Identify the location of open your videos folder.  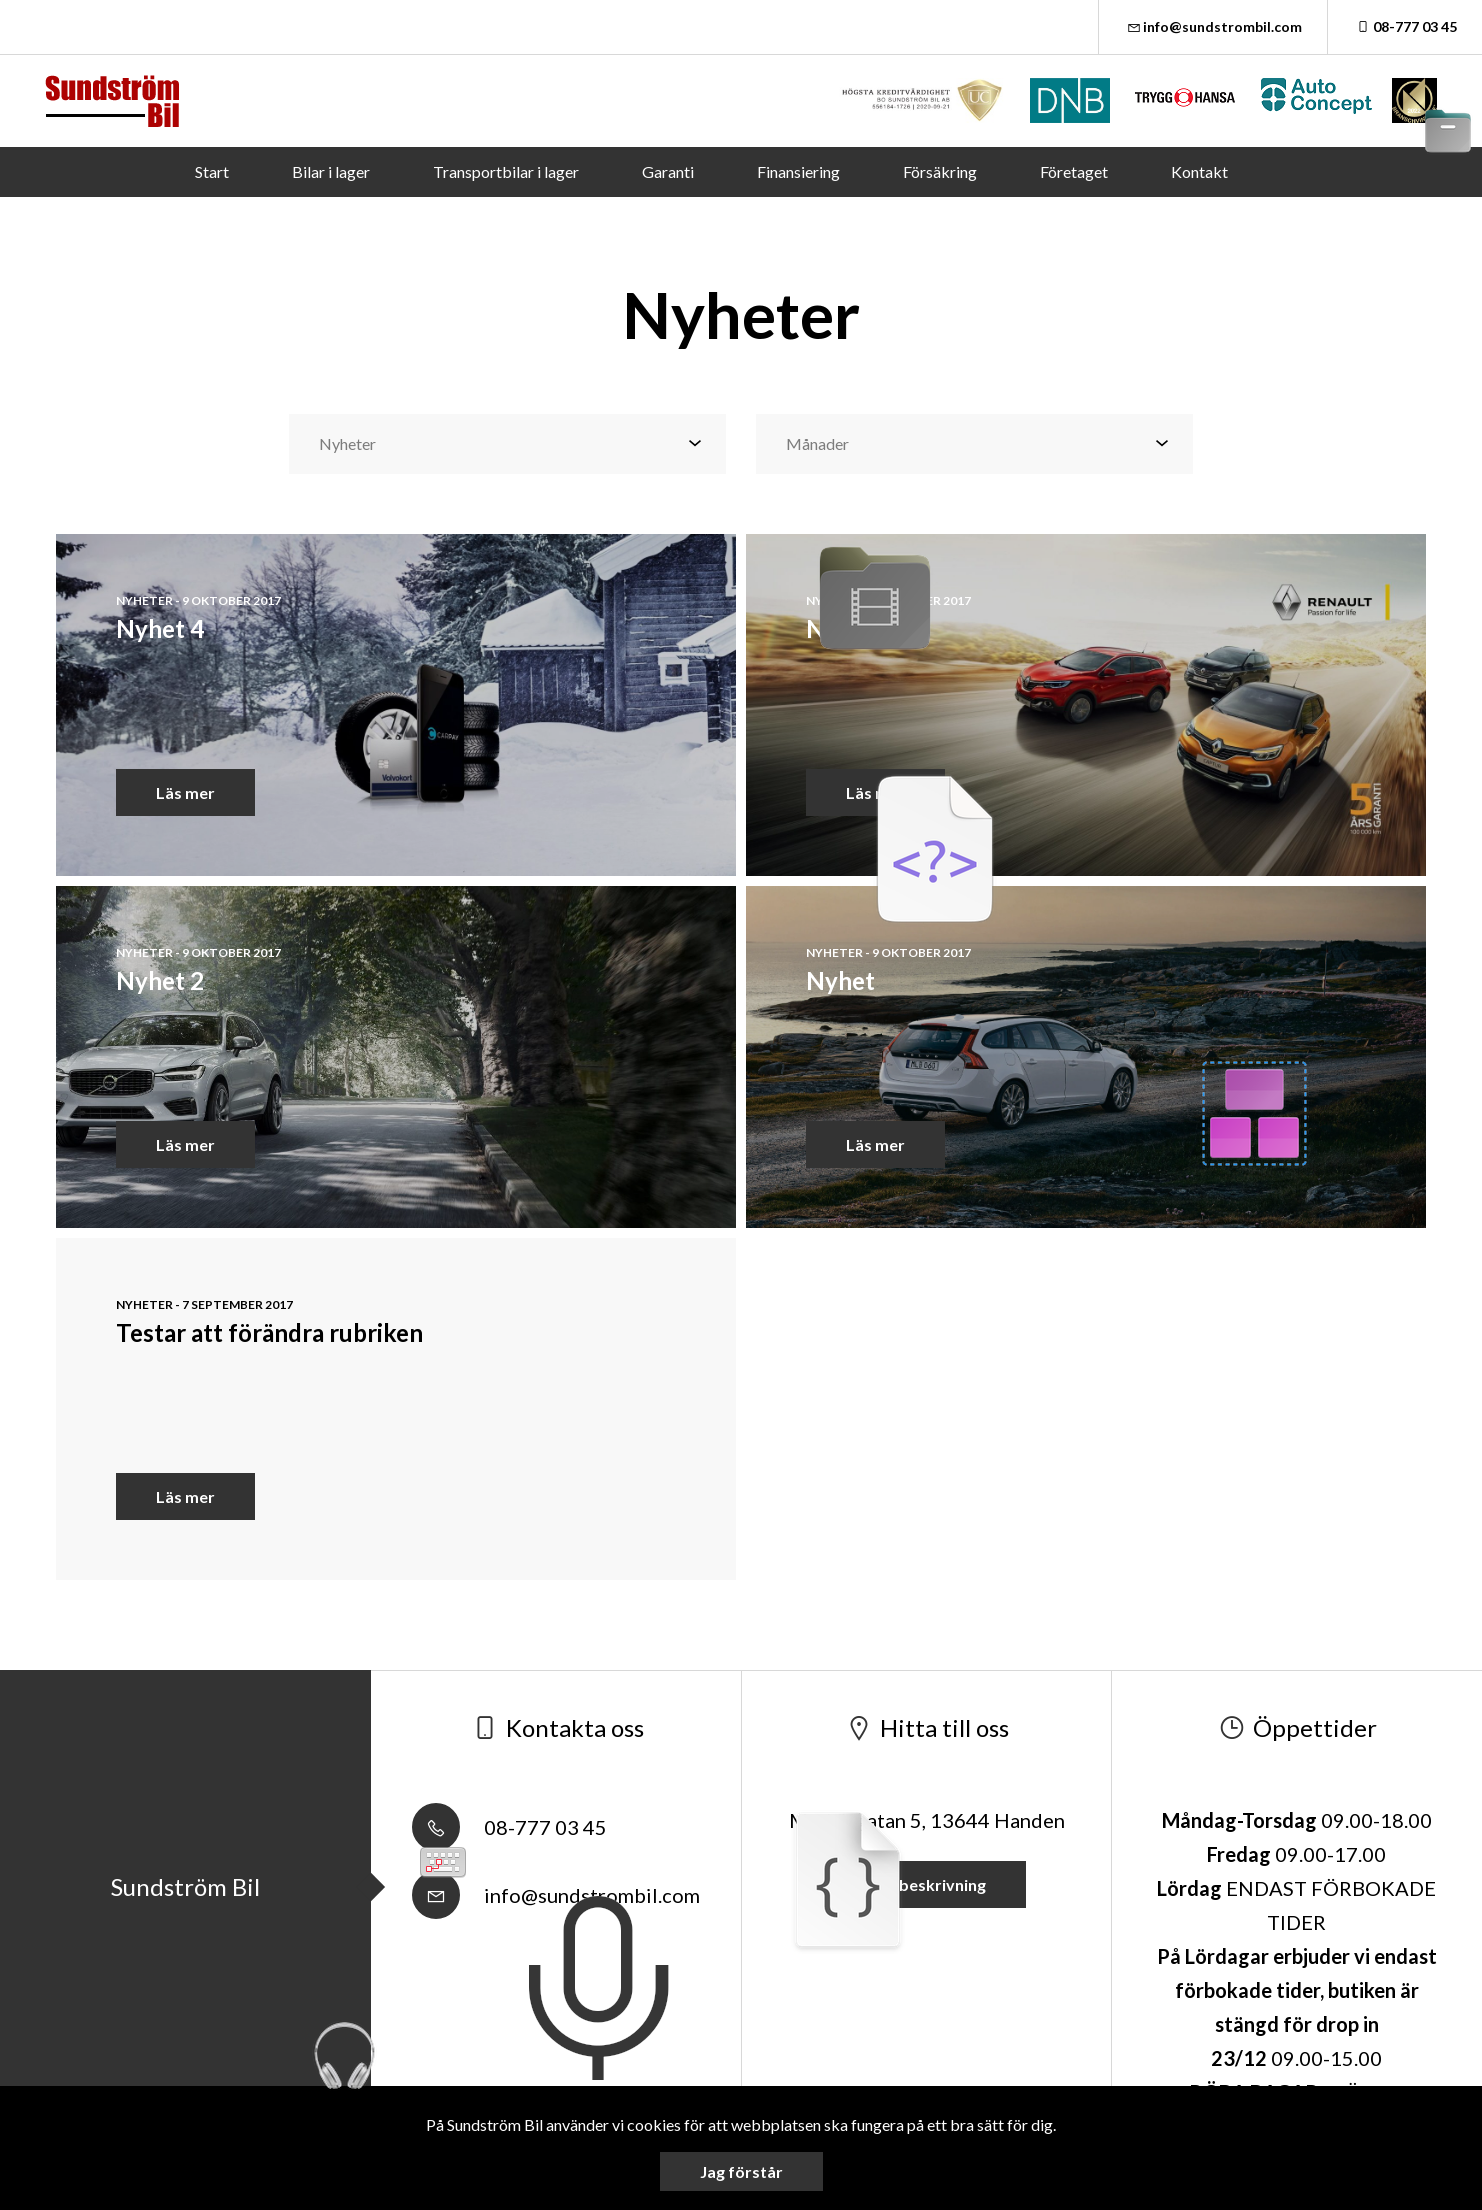
(875, 598).